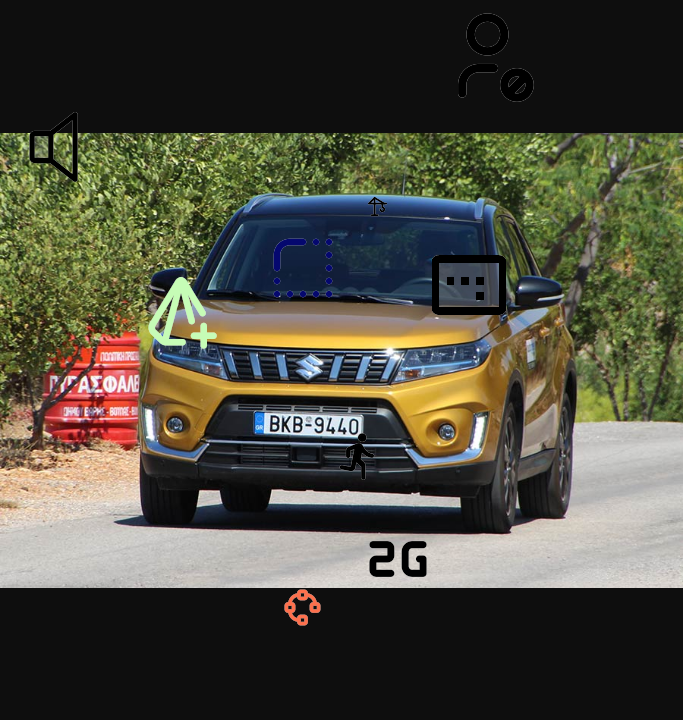 The image size is (683, 720). What do you see at coordinates (469, 285) in the screenshot?
I see `adjust image aspect ratio settings` at bounding box center [469, 285].